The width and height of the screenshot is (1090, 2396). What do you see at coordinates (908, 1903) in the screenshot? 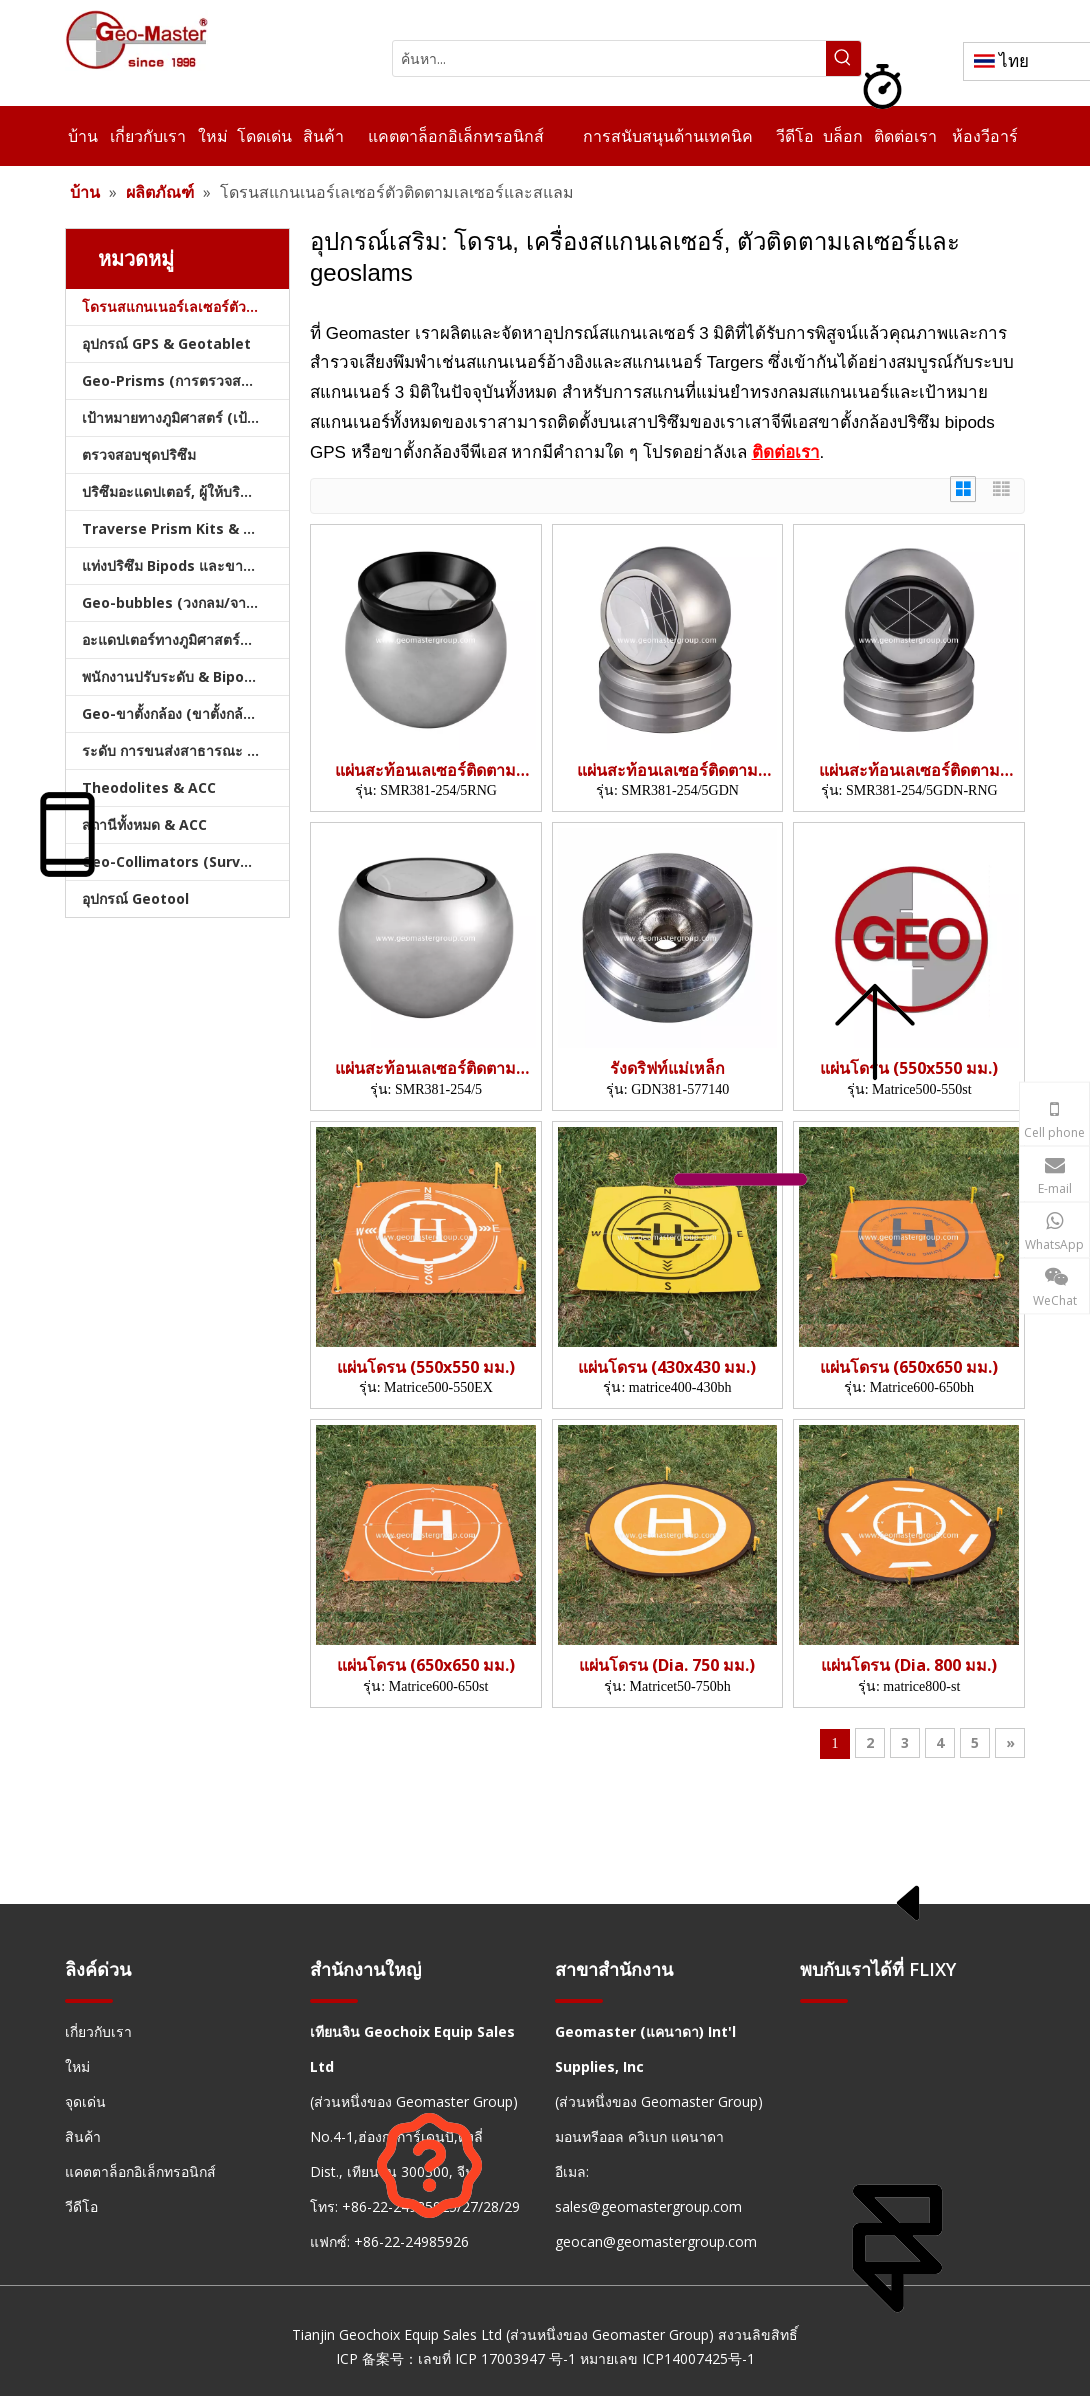
I see `go back to the previous screen` at bounding box center [908, 1903].